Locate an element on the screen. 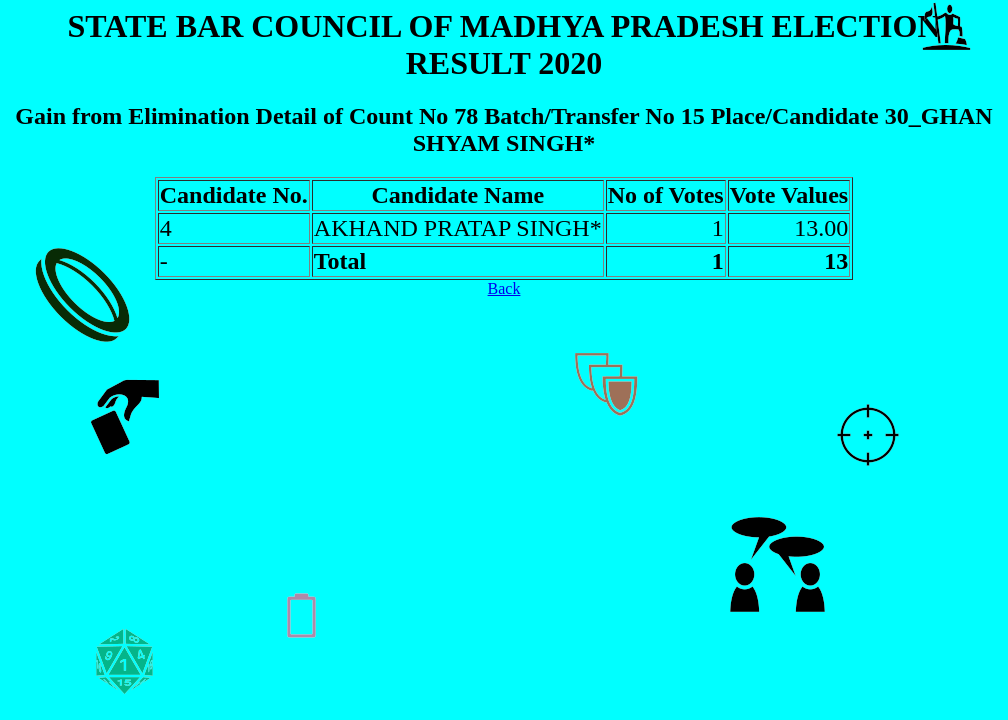  roll a d20 die is located at coordinates (124, 661).